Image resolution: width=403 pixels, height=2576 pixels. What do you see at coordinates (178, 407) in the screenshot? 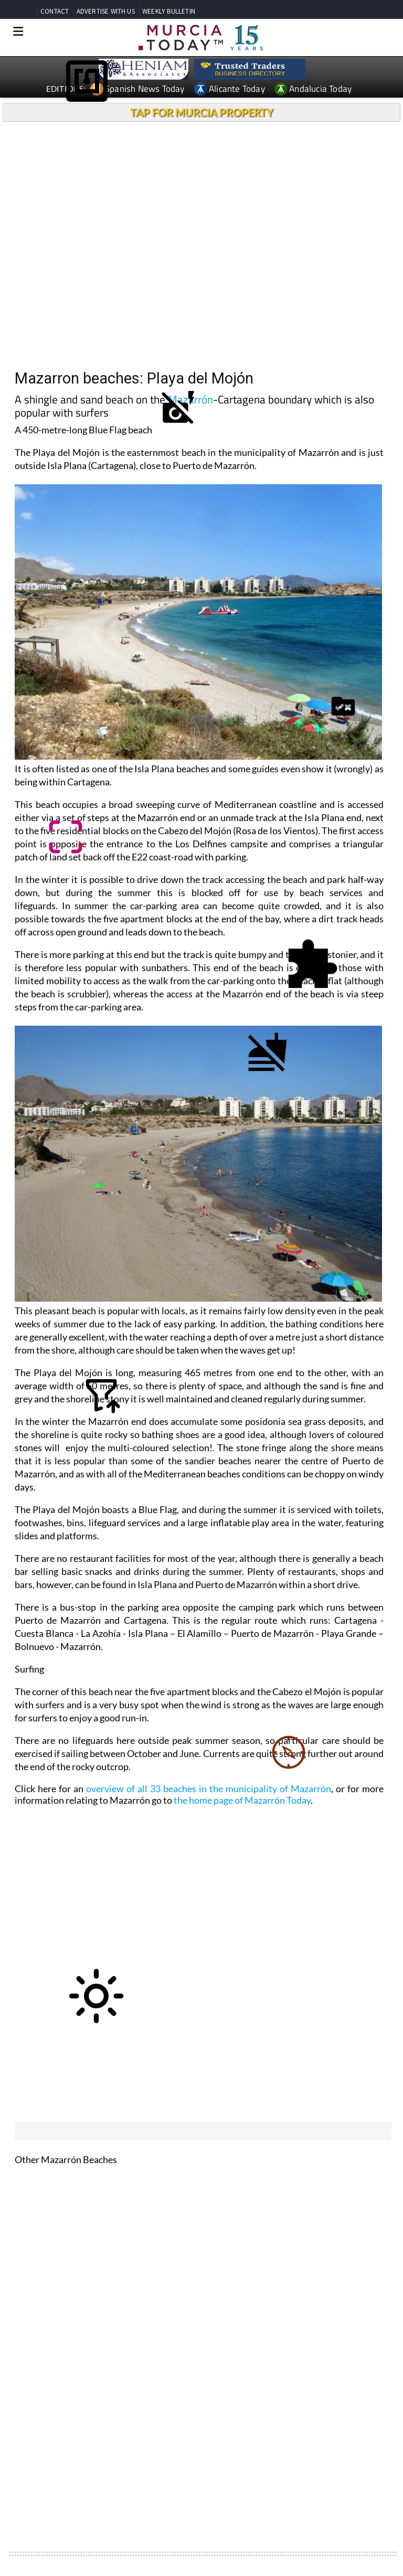
I see `camera flash is disabled` at bounding box center [178, 407].